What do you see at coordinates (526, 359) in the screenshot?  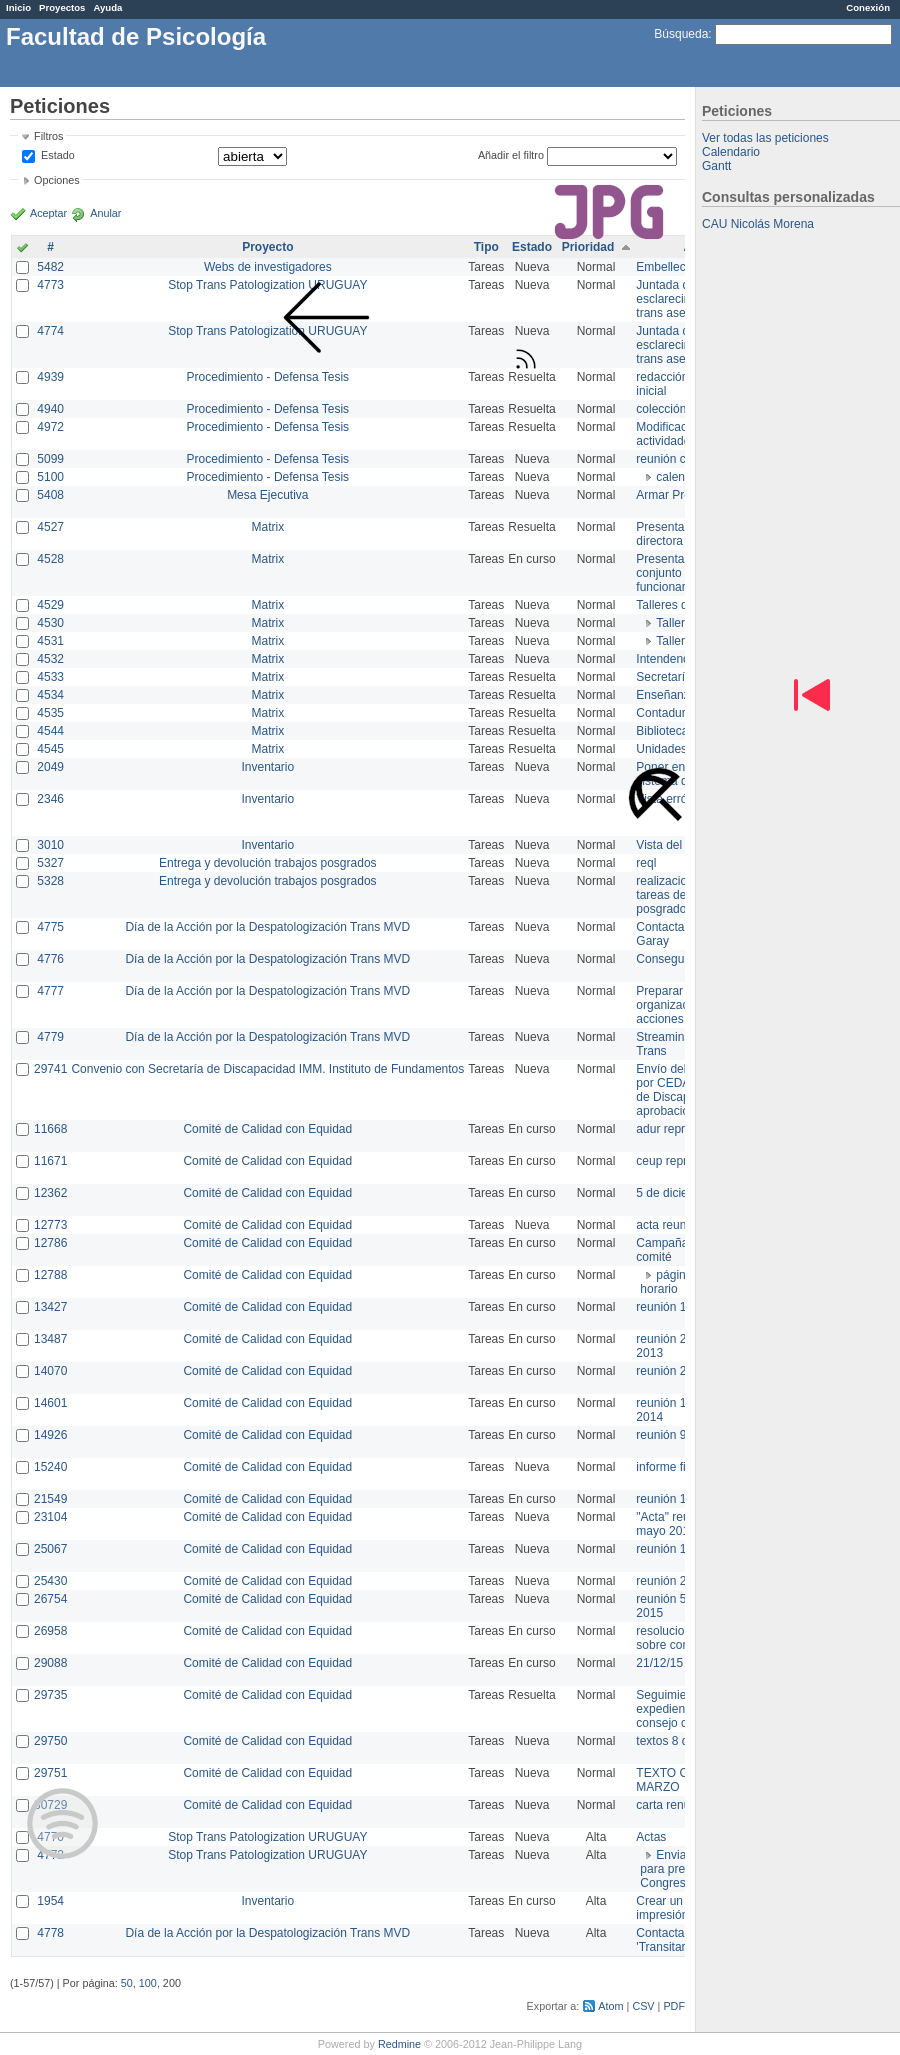 I see `subscribe to RSS feed` at bounding box center [526, 359].